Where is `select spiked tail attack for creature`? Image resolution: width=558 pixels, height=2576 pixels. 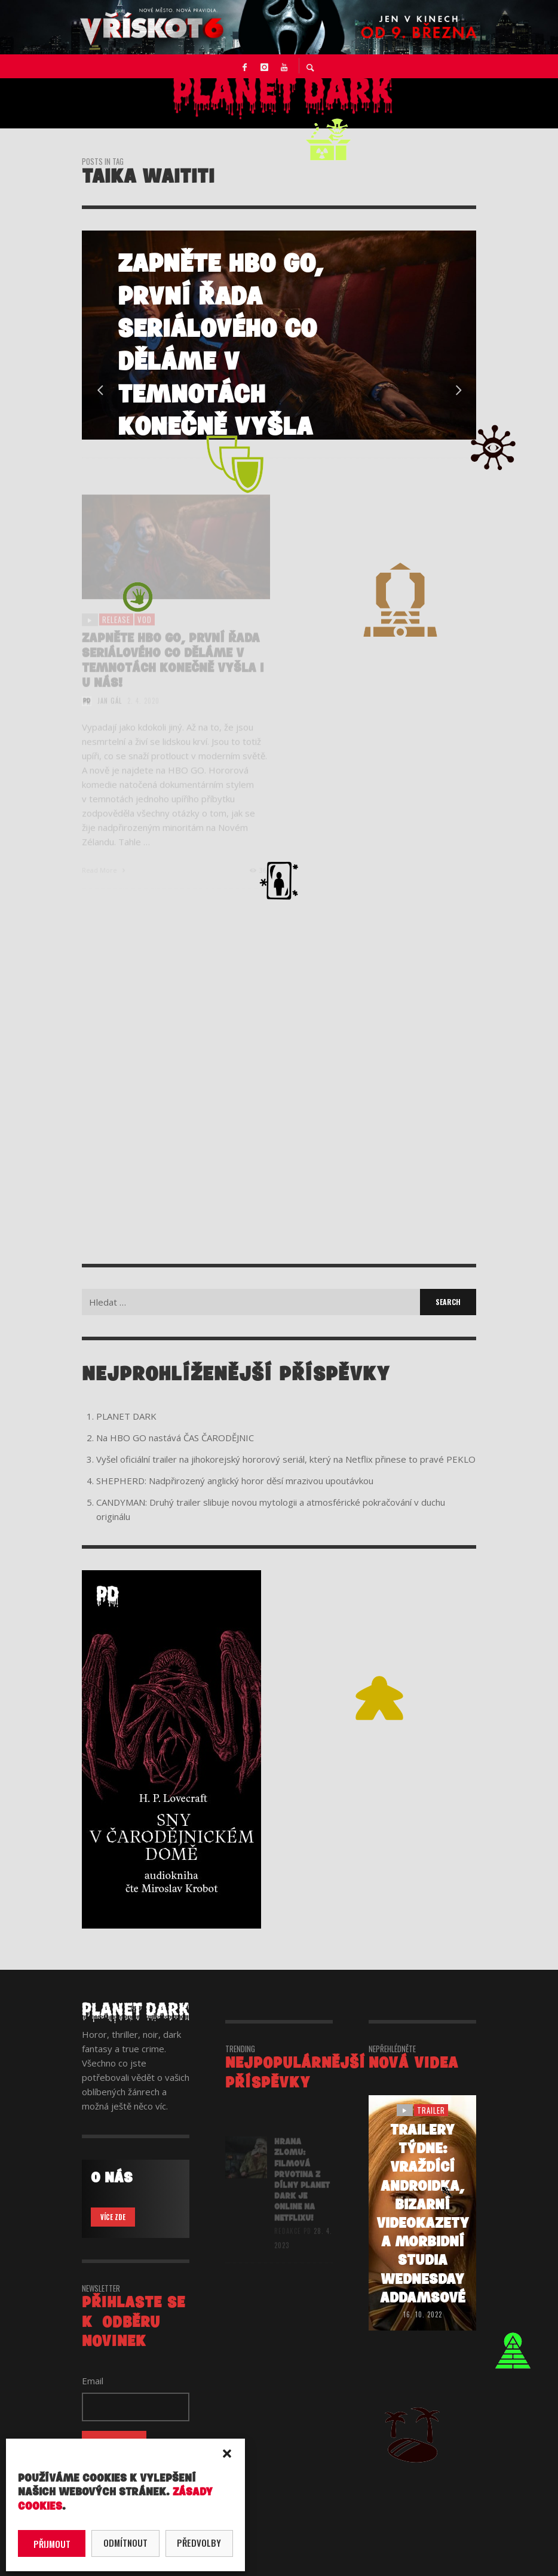 select spiked tail attack for creature is located at coordinates (447, 2193).